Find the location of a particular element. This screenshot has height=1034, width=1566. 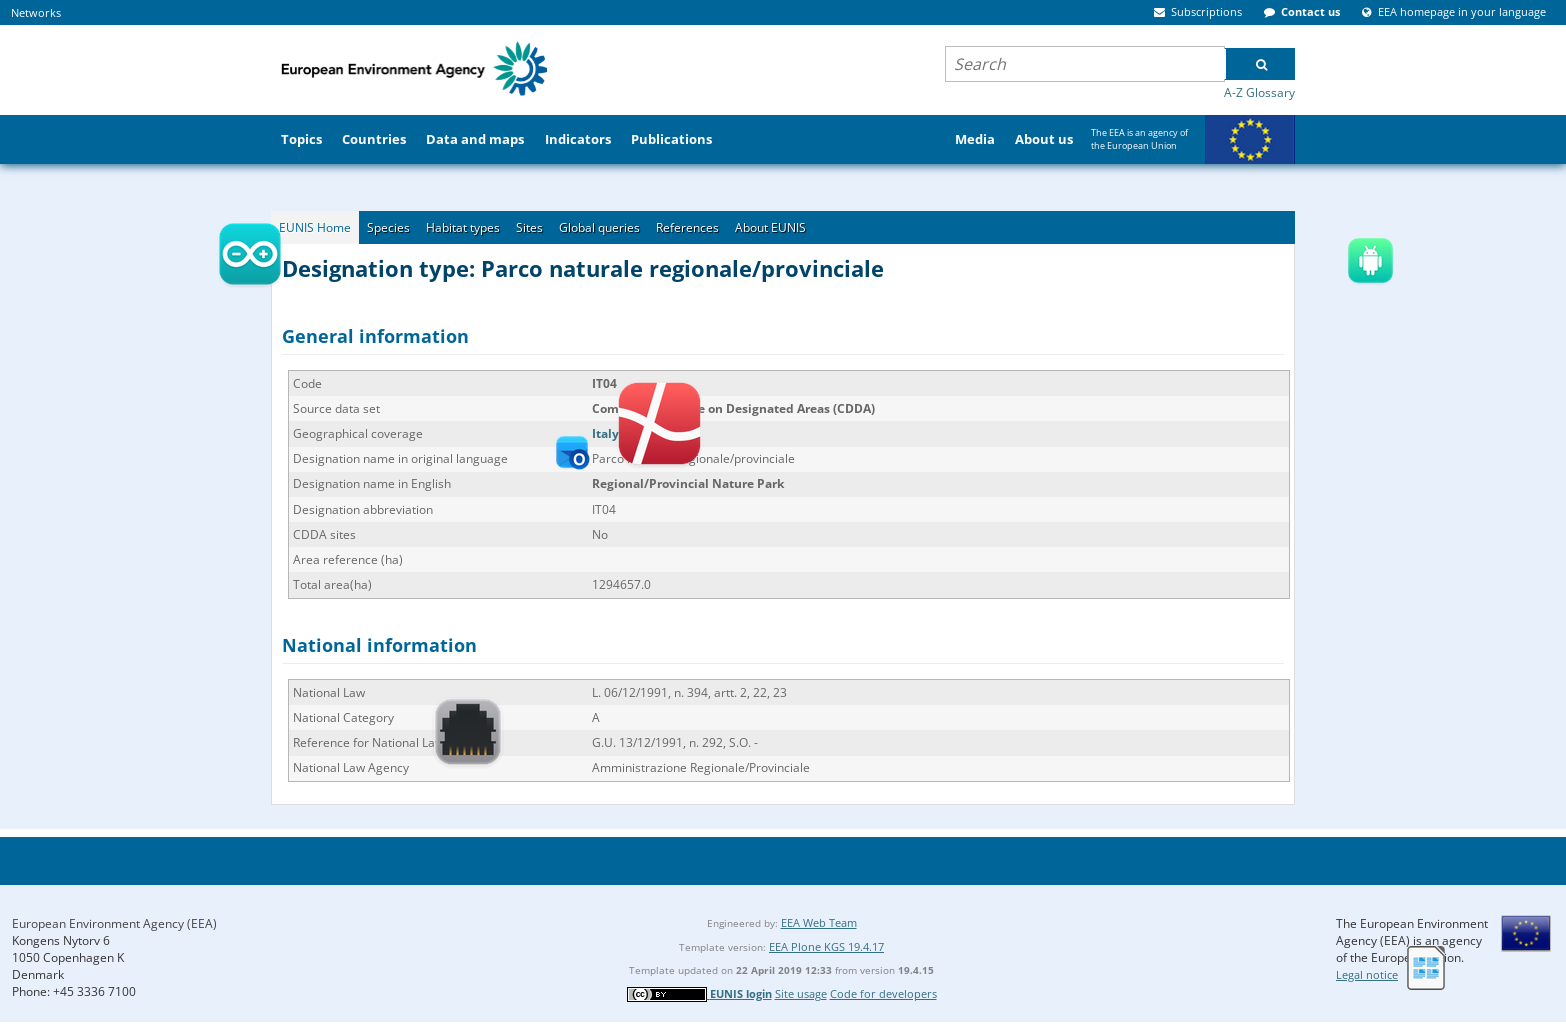

libreoffice master document file type is located at coordinates (1426, 968).